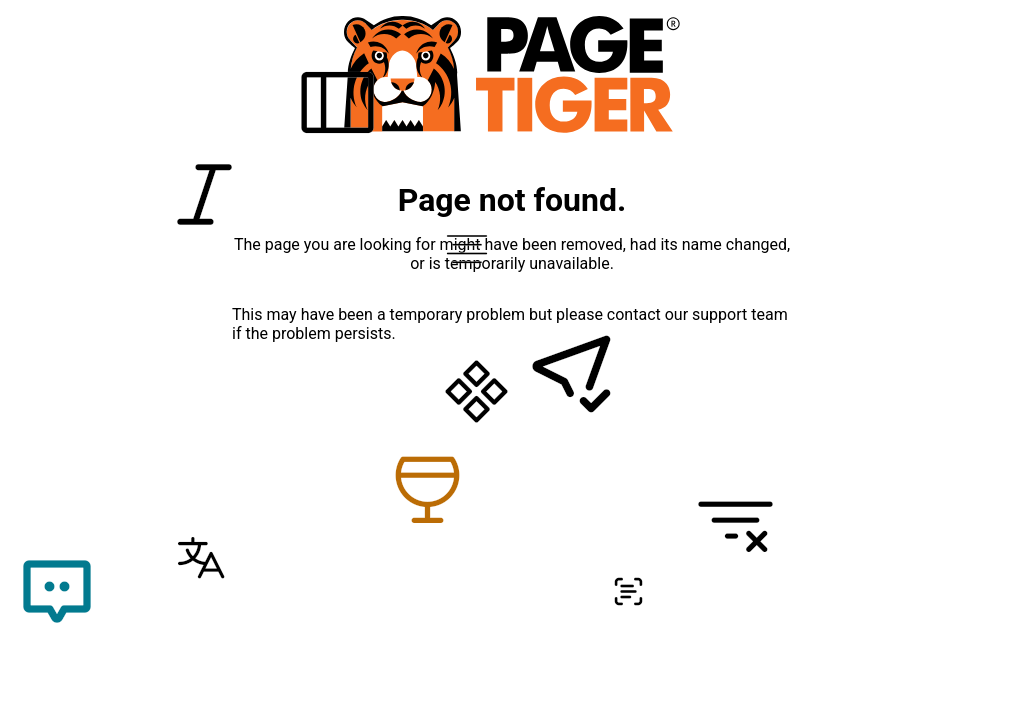 The height and width of the screenshot is (720, 1024). Describe the element at coordinates (337, 102) in the screenshot. I see `toggle the sidebar panel` at that location.